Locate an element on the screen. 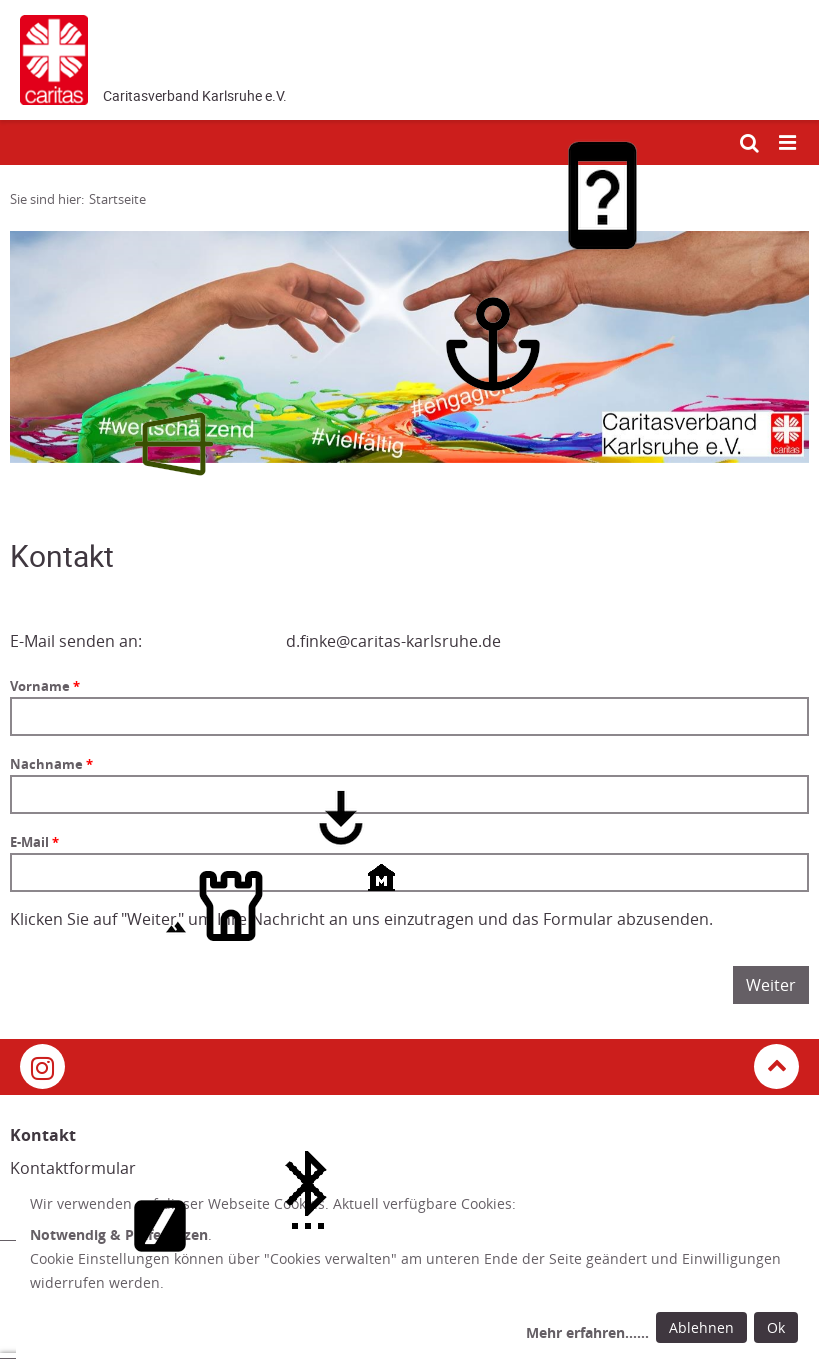 This screenshot has width=819, height=1359. access castle or fortress-themed game is located at coordinates (231, 906).